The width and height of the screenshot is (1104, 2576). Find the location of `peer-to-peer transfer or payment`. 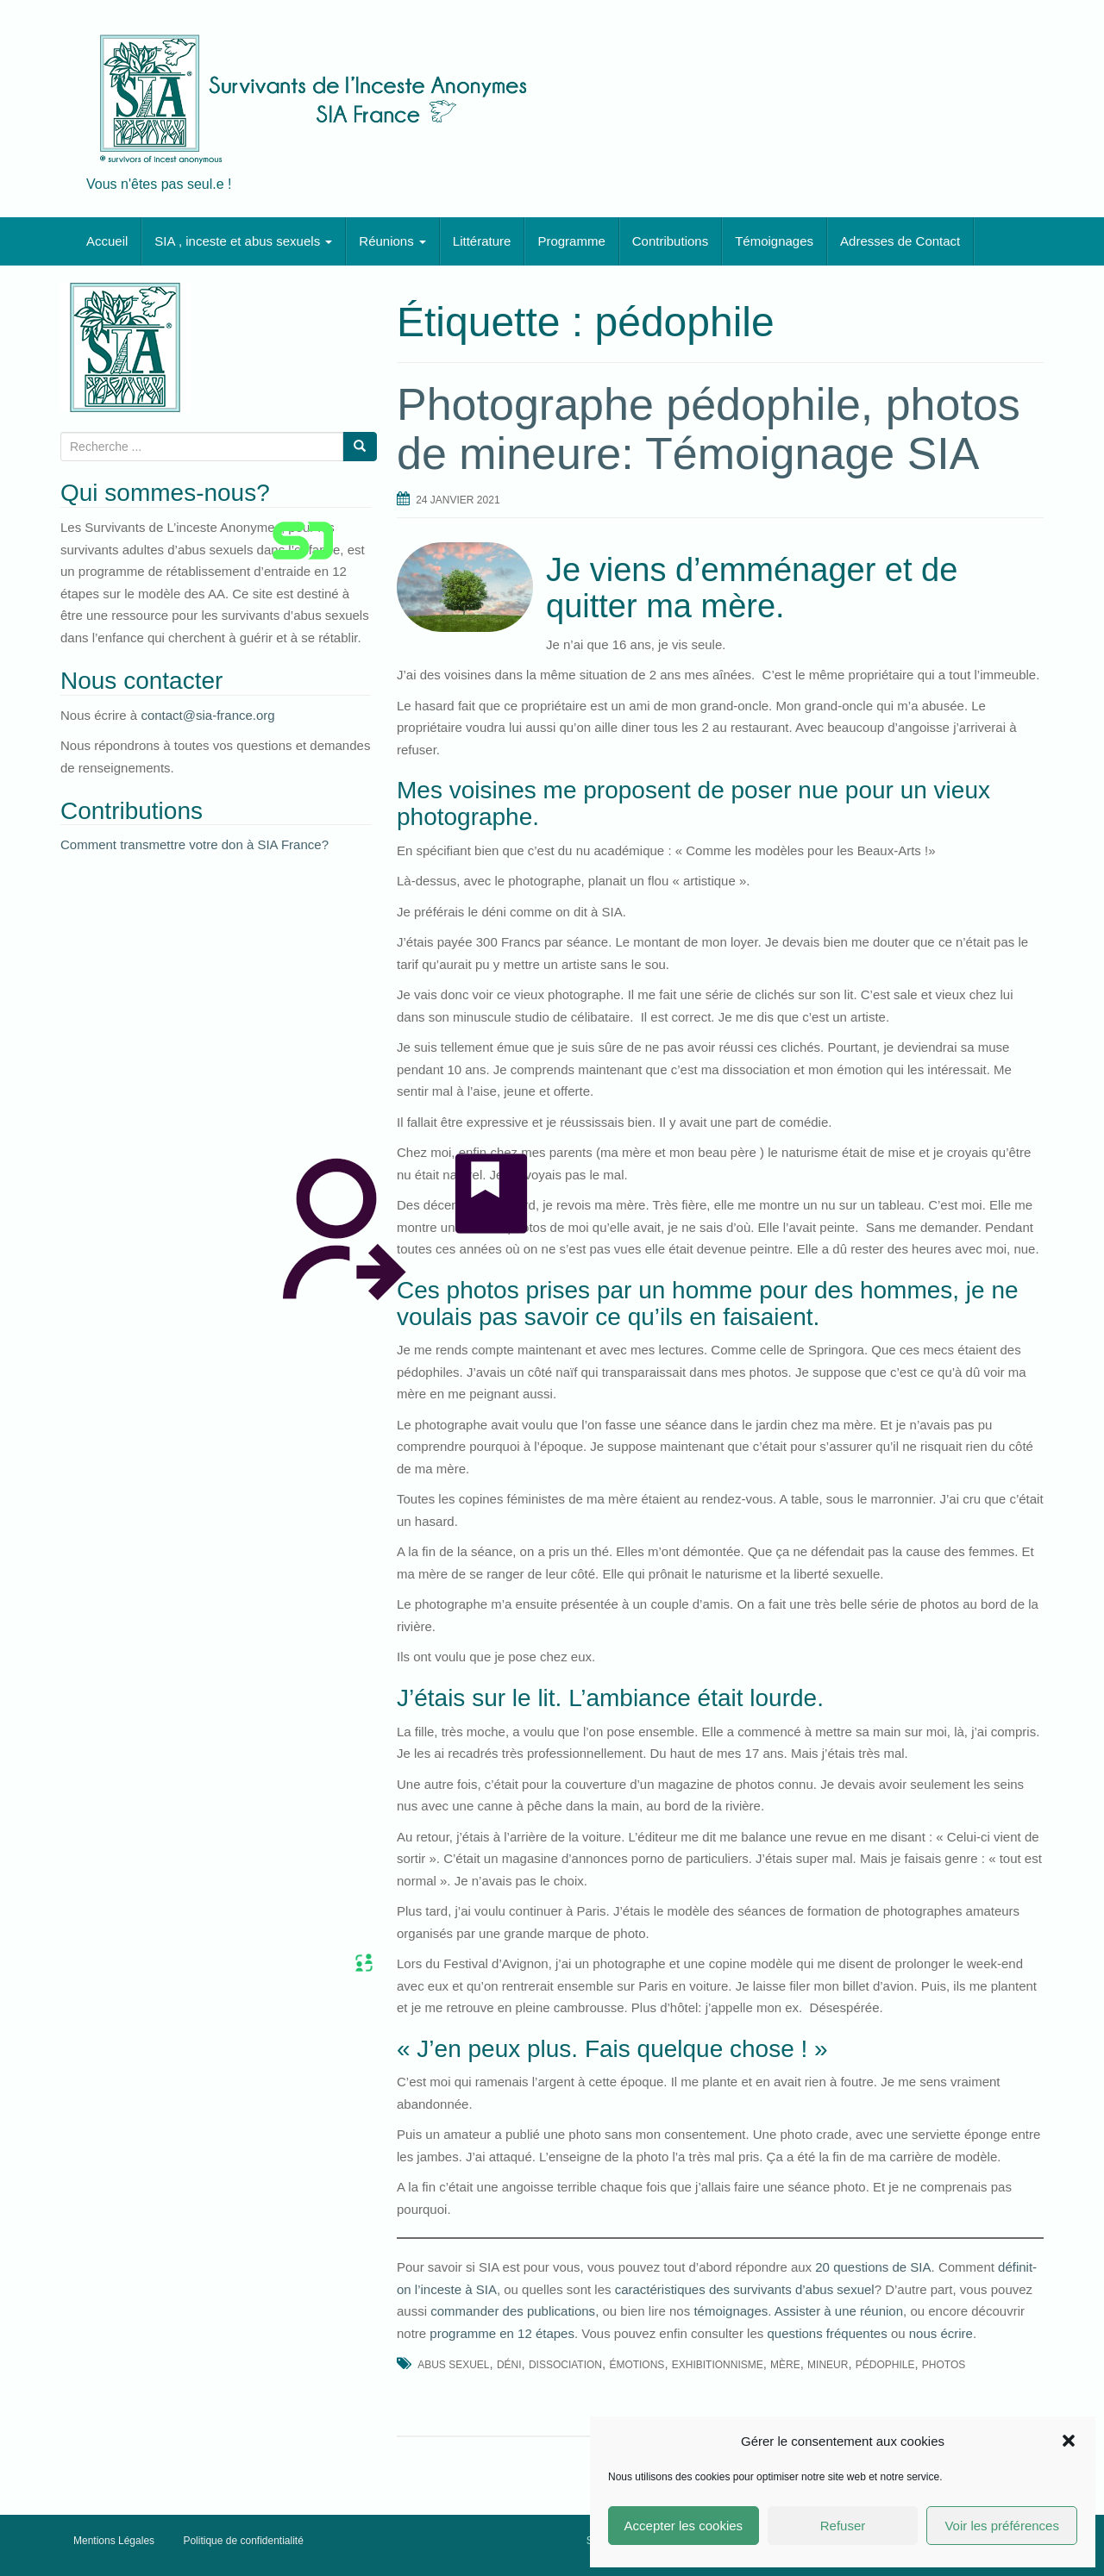

peer-to-peer transfer or payment is located at coordinates (364, 1963).